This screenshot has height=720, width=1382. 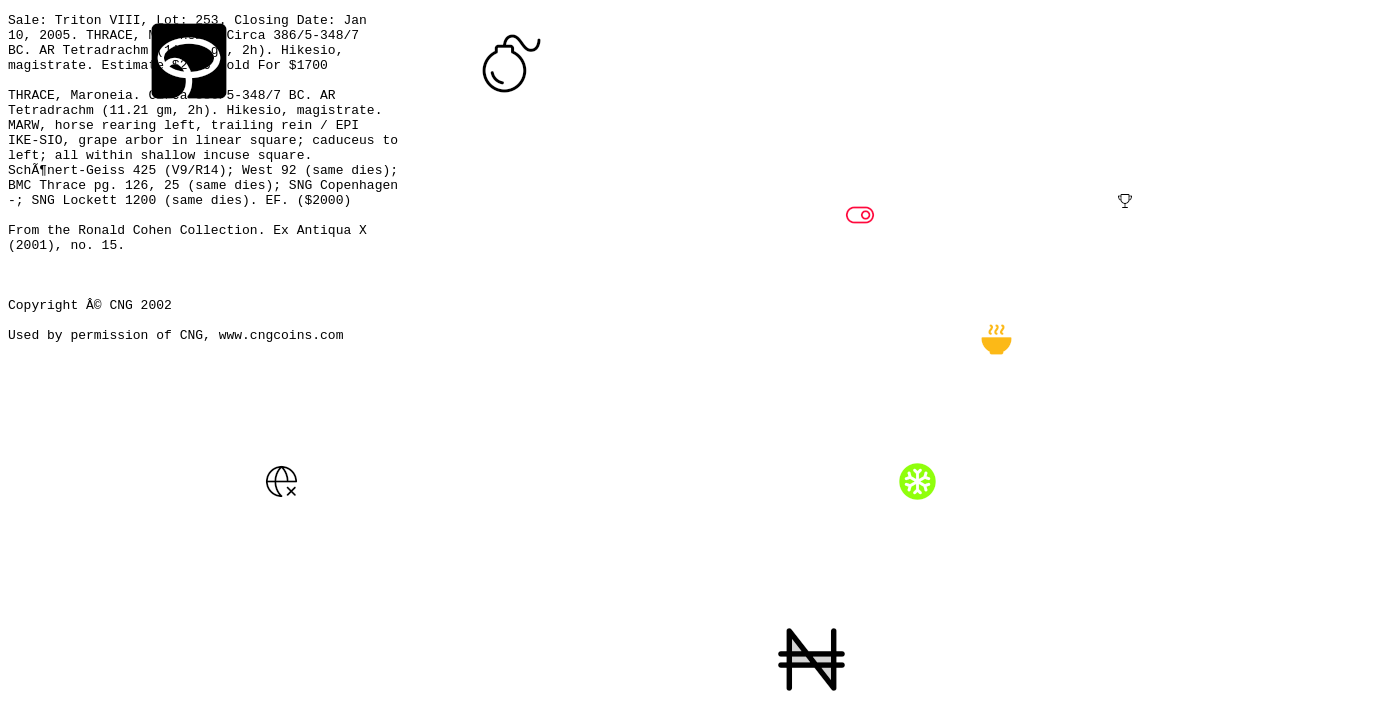 What do you see at coordinates (917, 481) in the screenshot?
I see `toggle cooling or air conditioning mode` at bounding box center [917, 481].